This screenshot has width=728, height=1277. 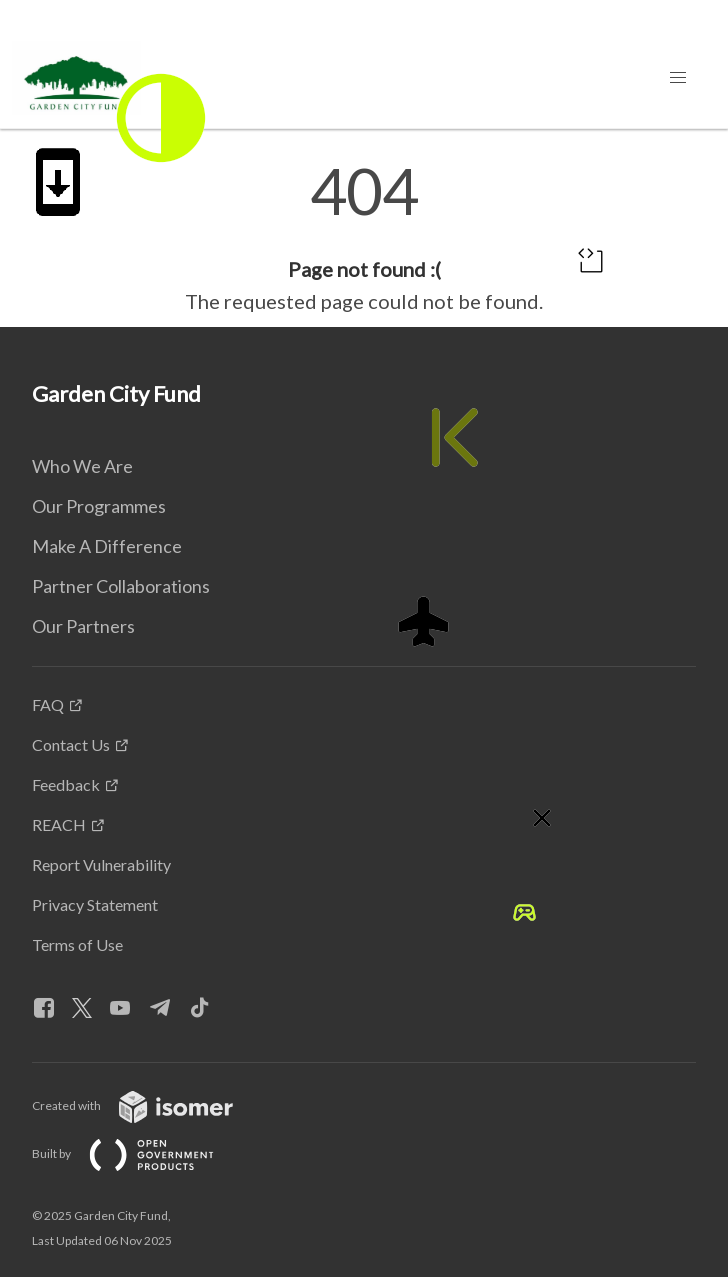 What do you see at coordinates (542, 818) in the screenshot?
I see `close the current window or dialog` at bounding box center [542, 818].